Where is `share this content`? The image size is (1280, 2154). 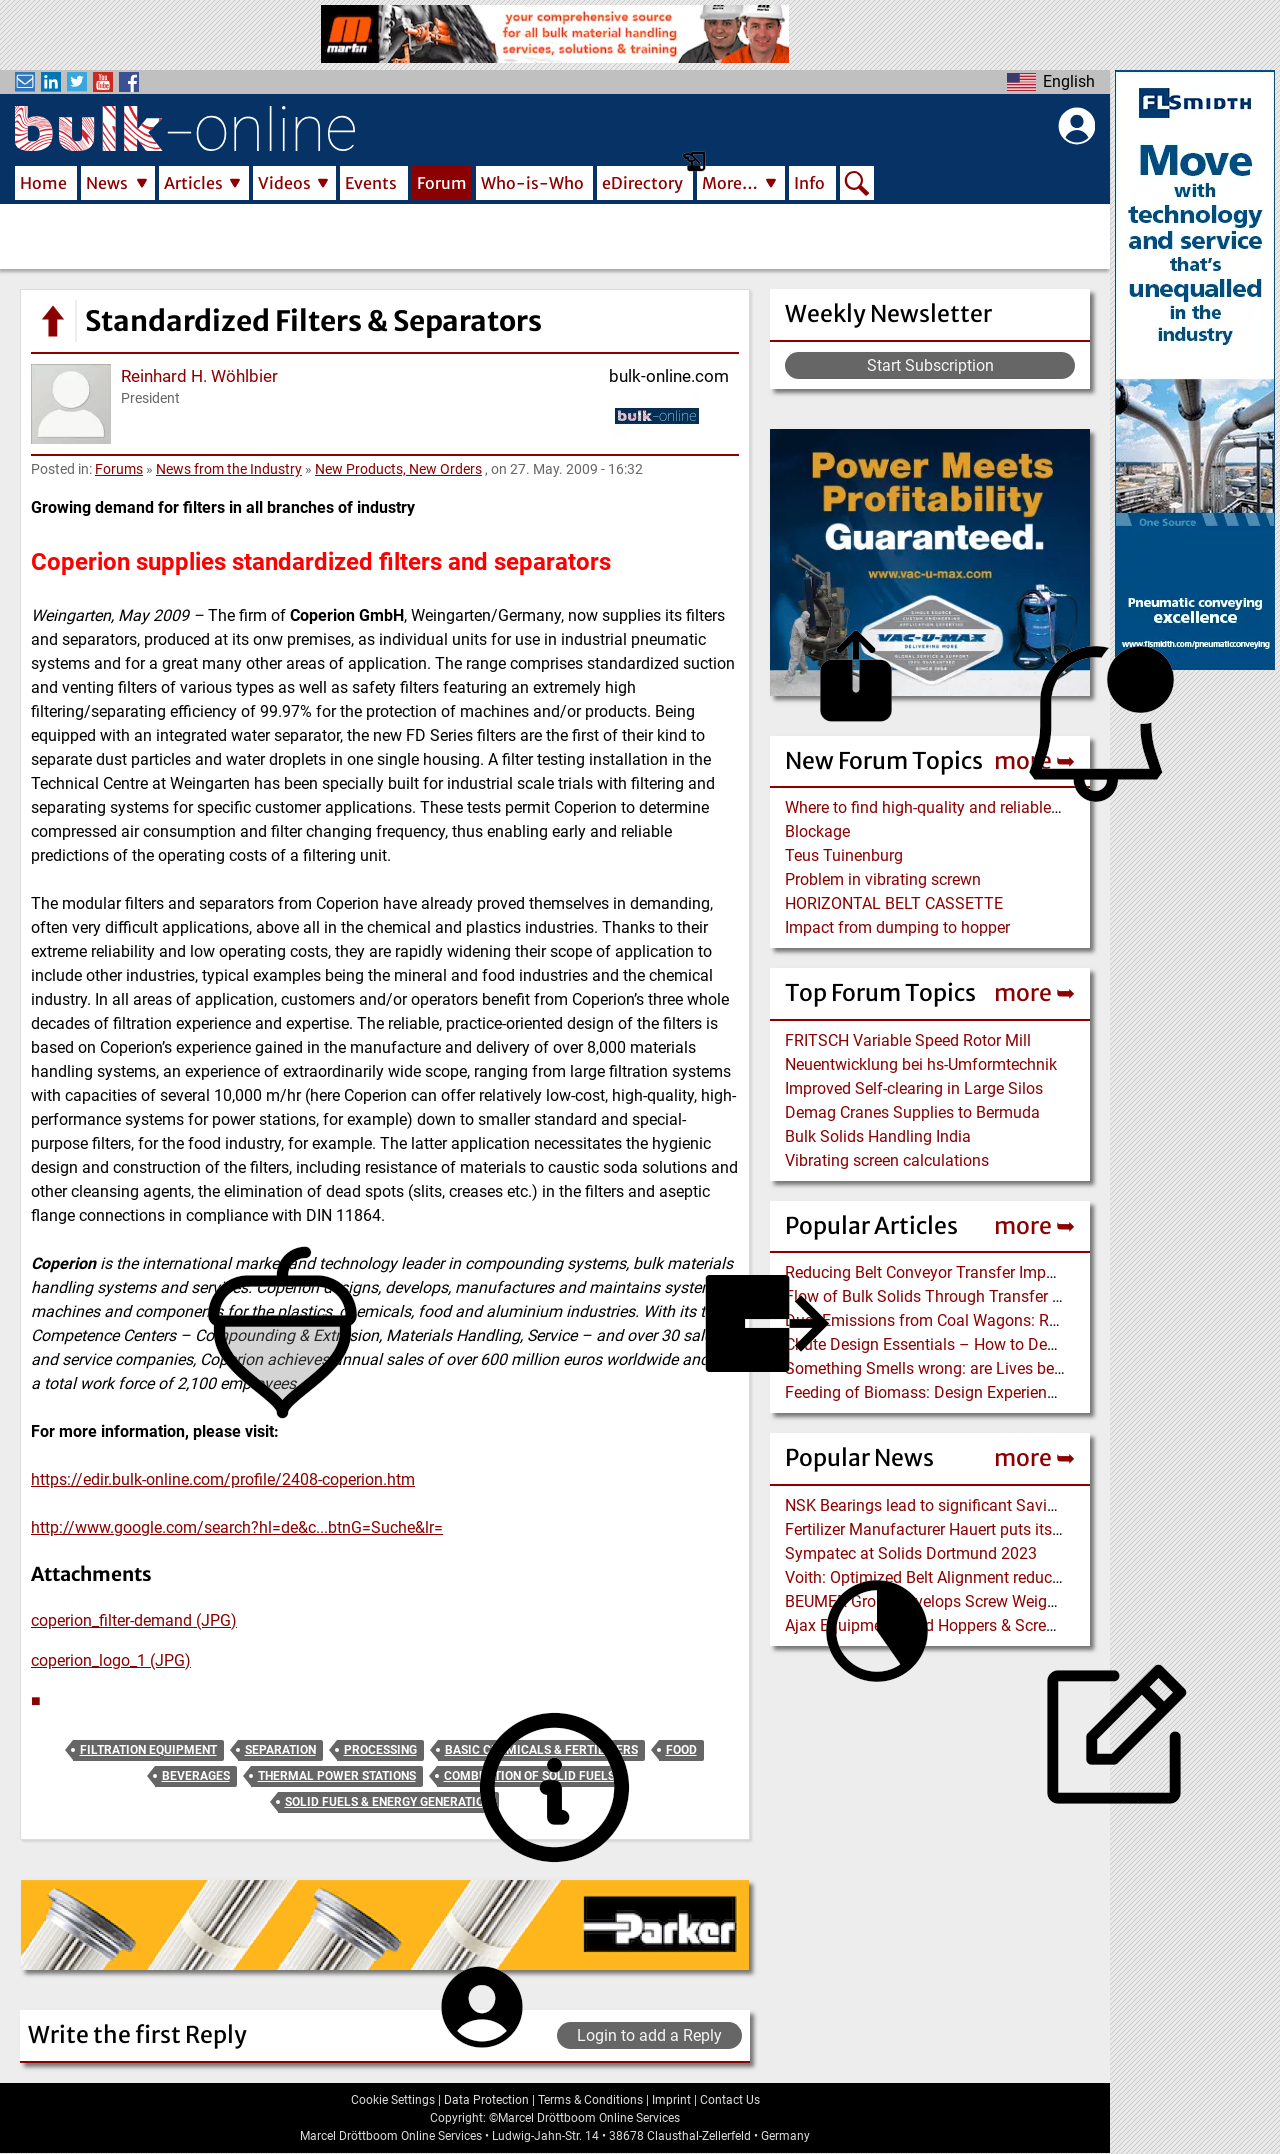 share this content is located at coordinates (856, 676).